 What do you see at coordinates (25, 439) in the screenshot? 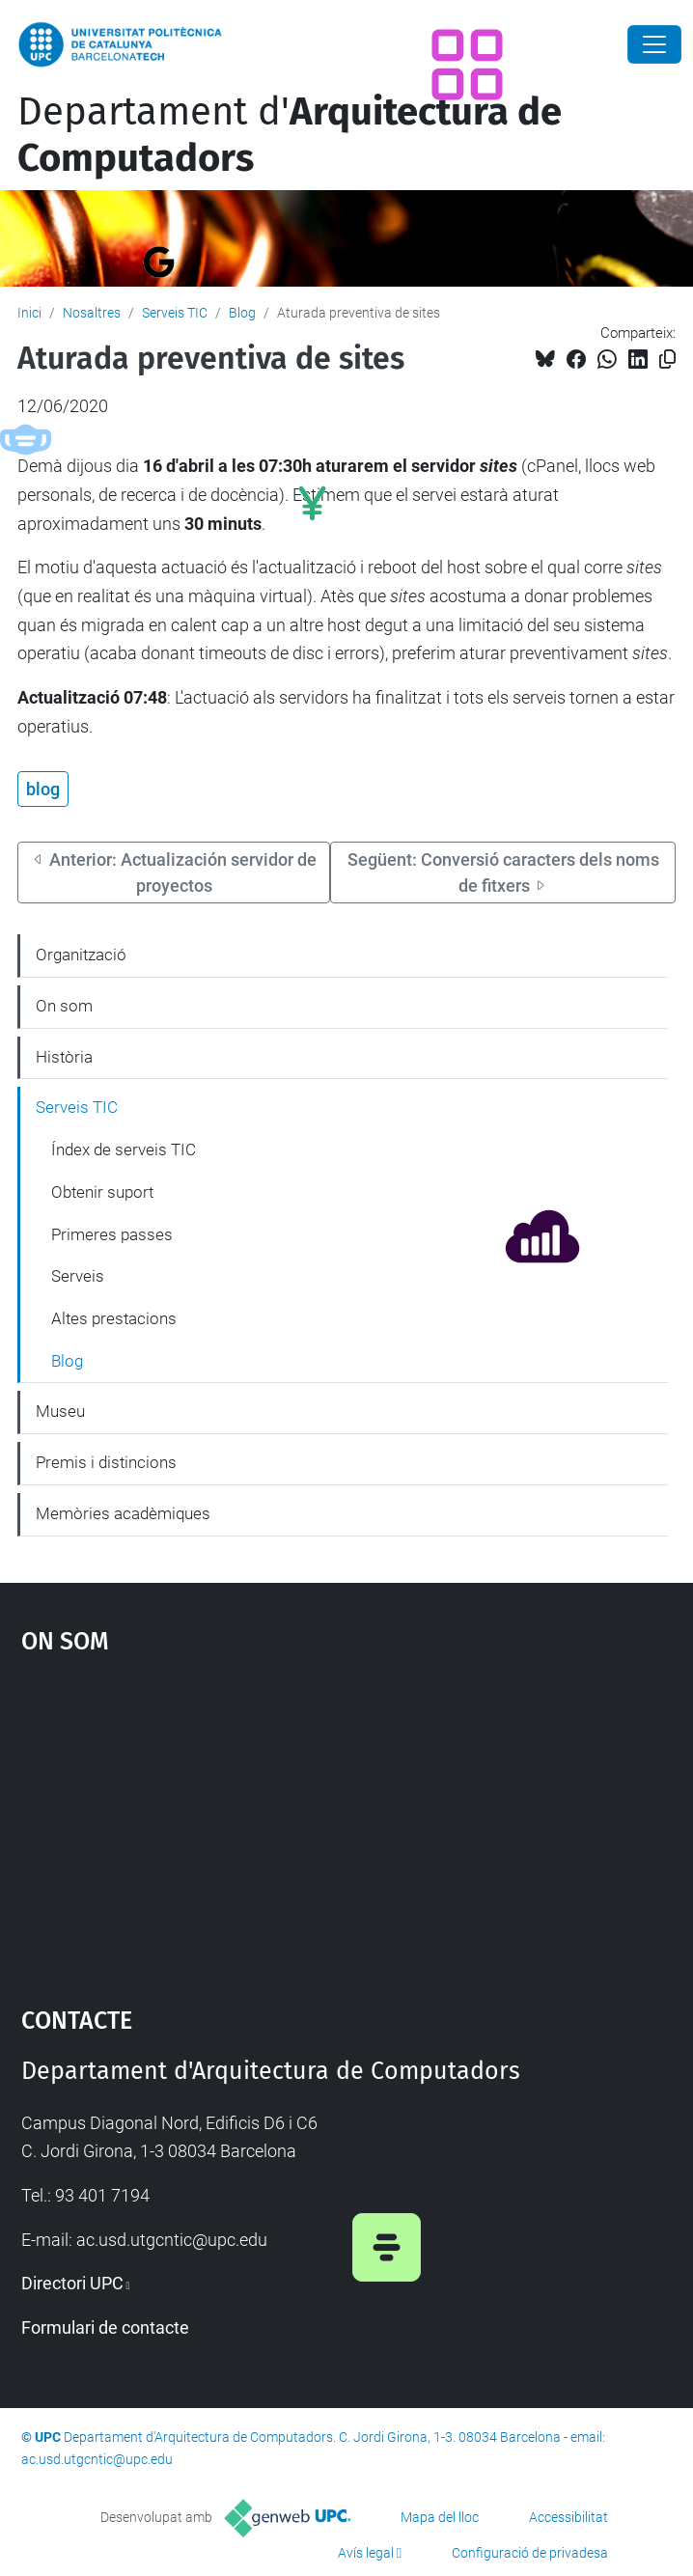
I see `indicates face mask required` at bounding box center [25, 439].